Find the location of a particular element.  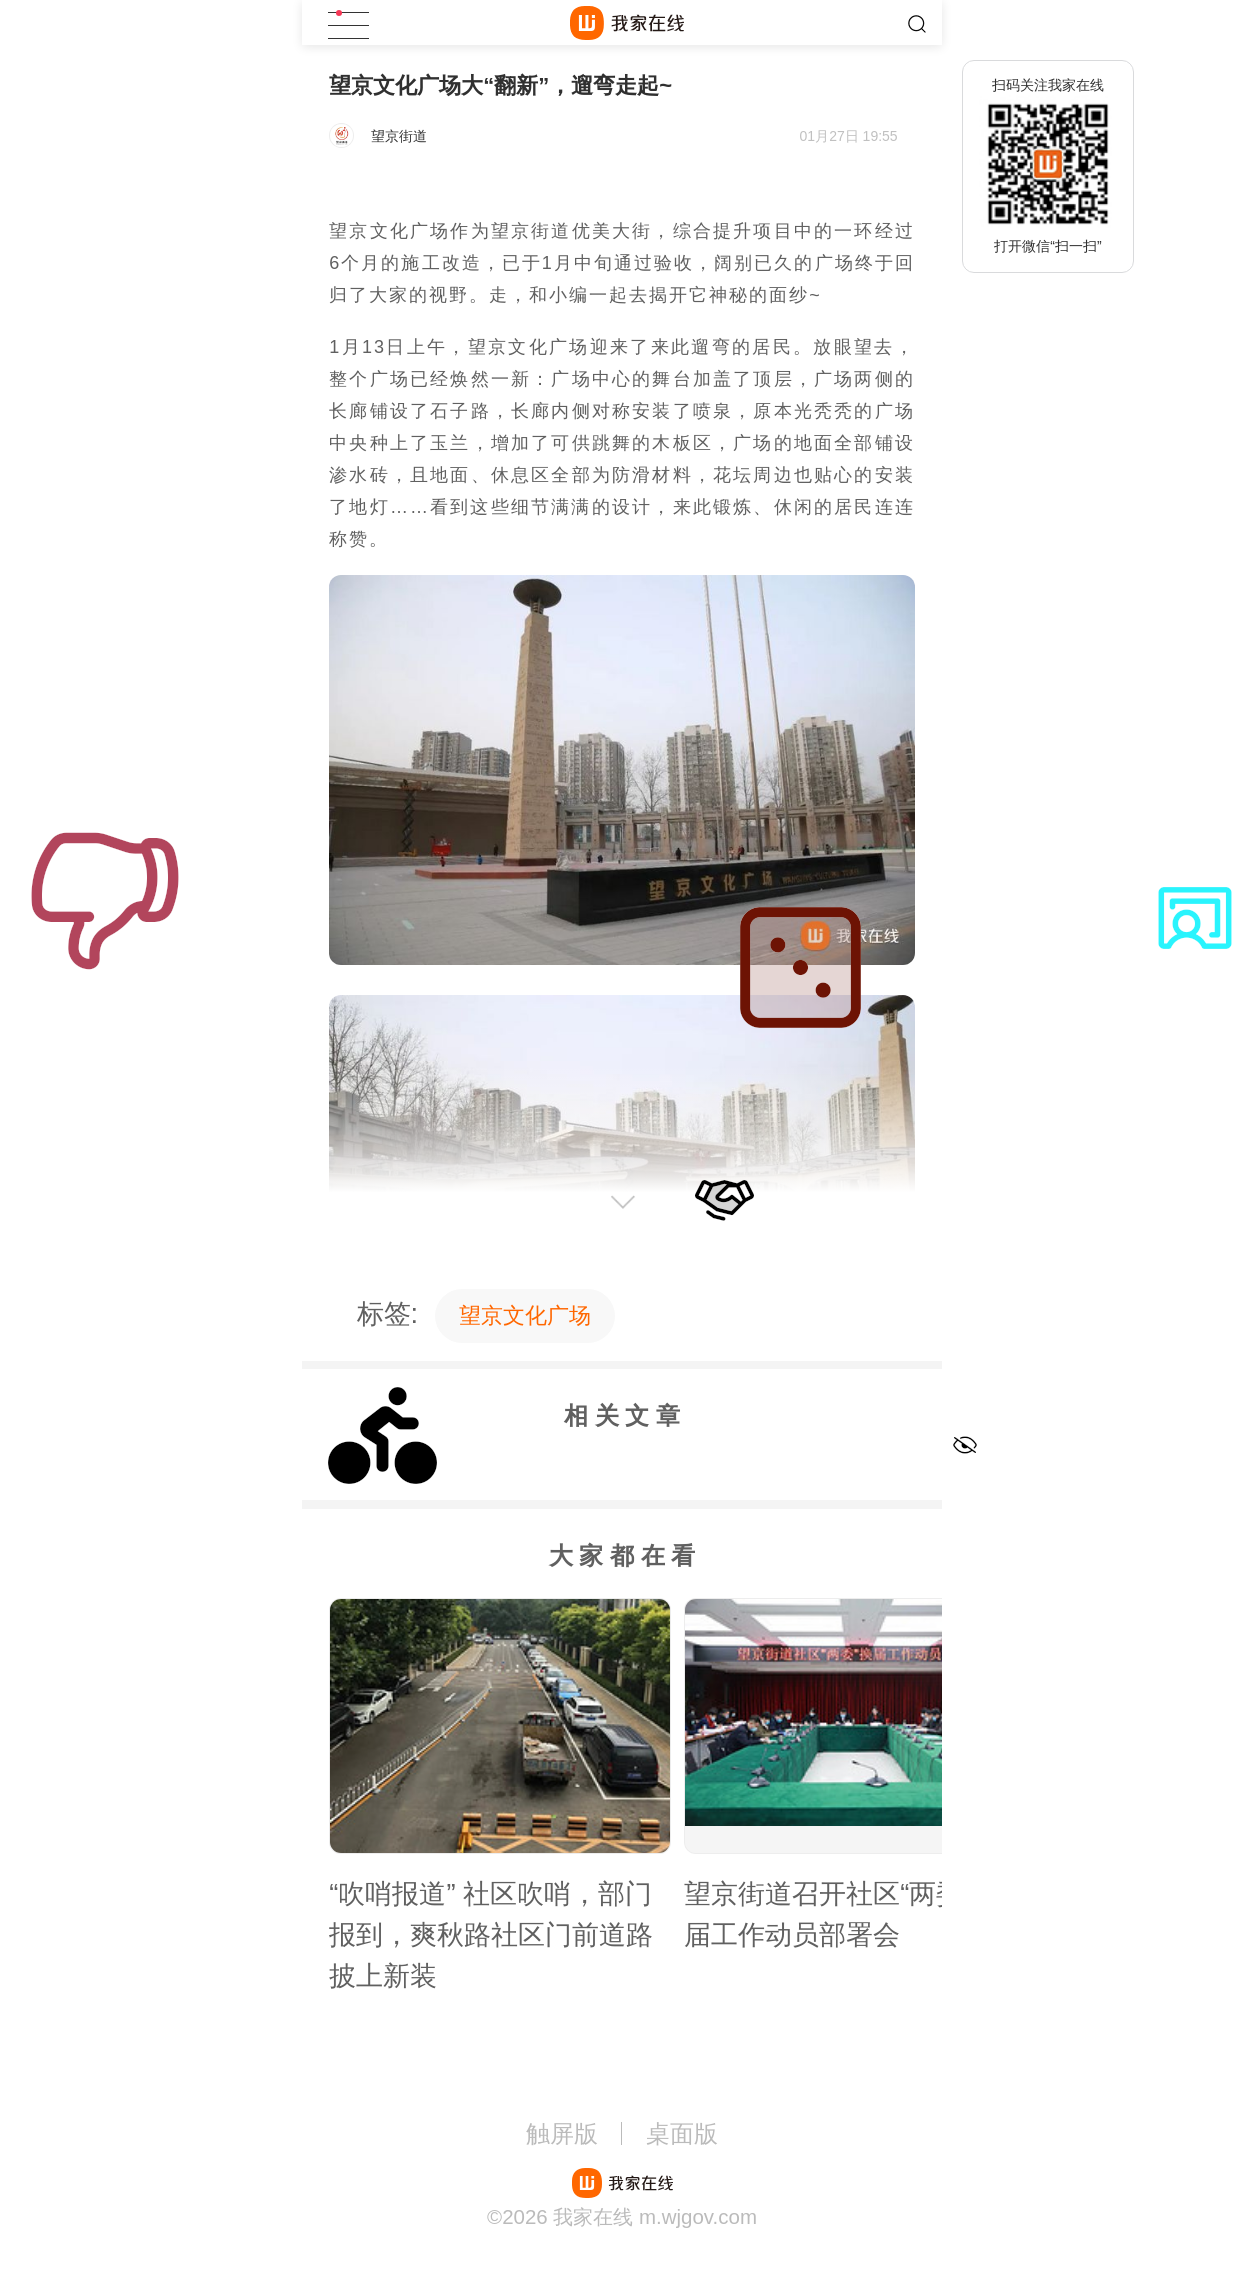

hide content from view is located at coordinates (965, 1445).